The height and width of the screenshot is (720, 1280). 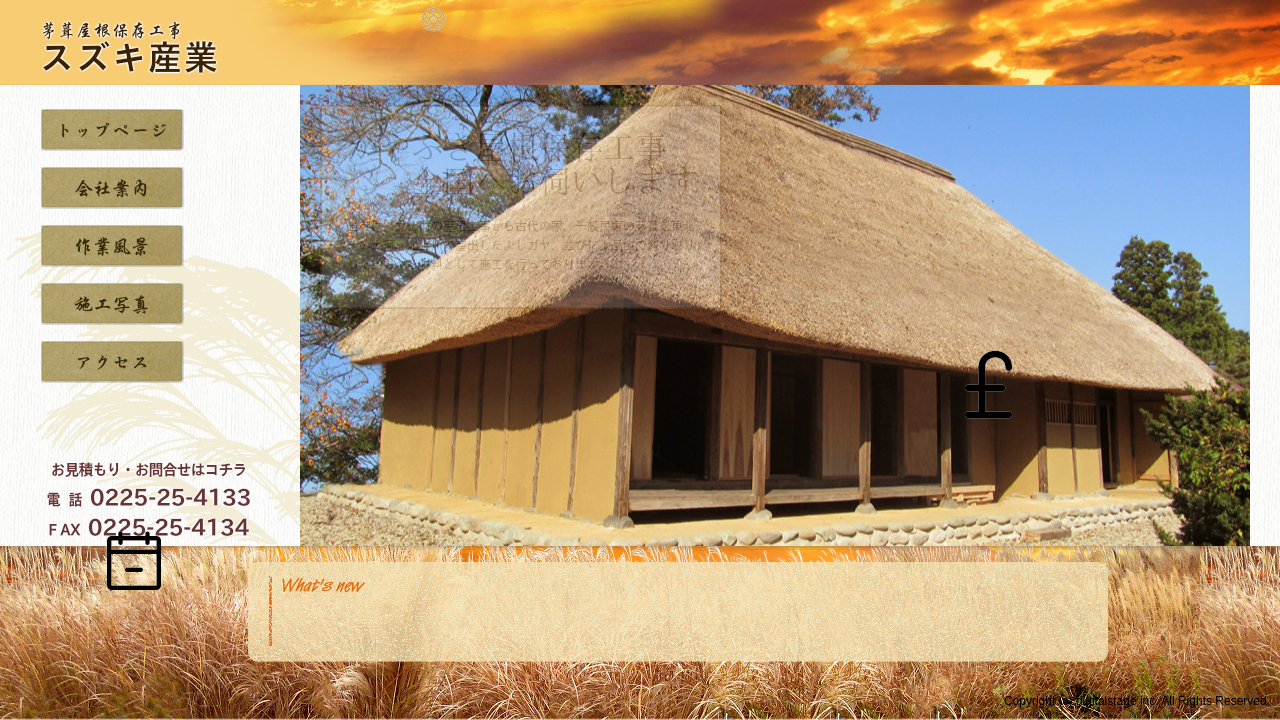 What do you see at coordinates (433, 19) in the screenshot?
I see `access sports or soccer-related content` at bounding box center [433, 19].